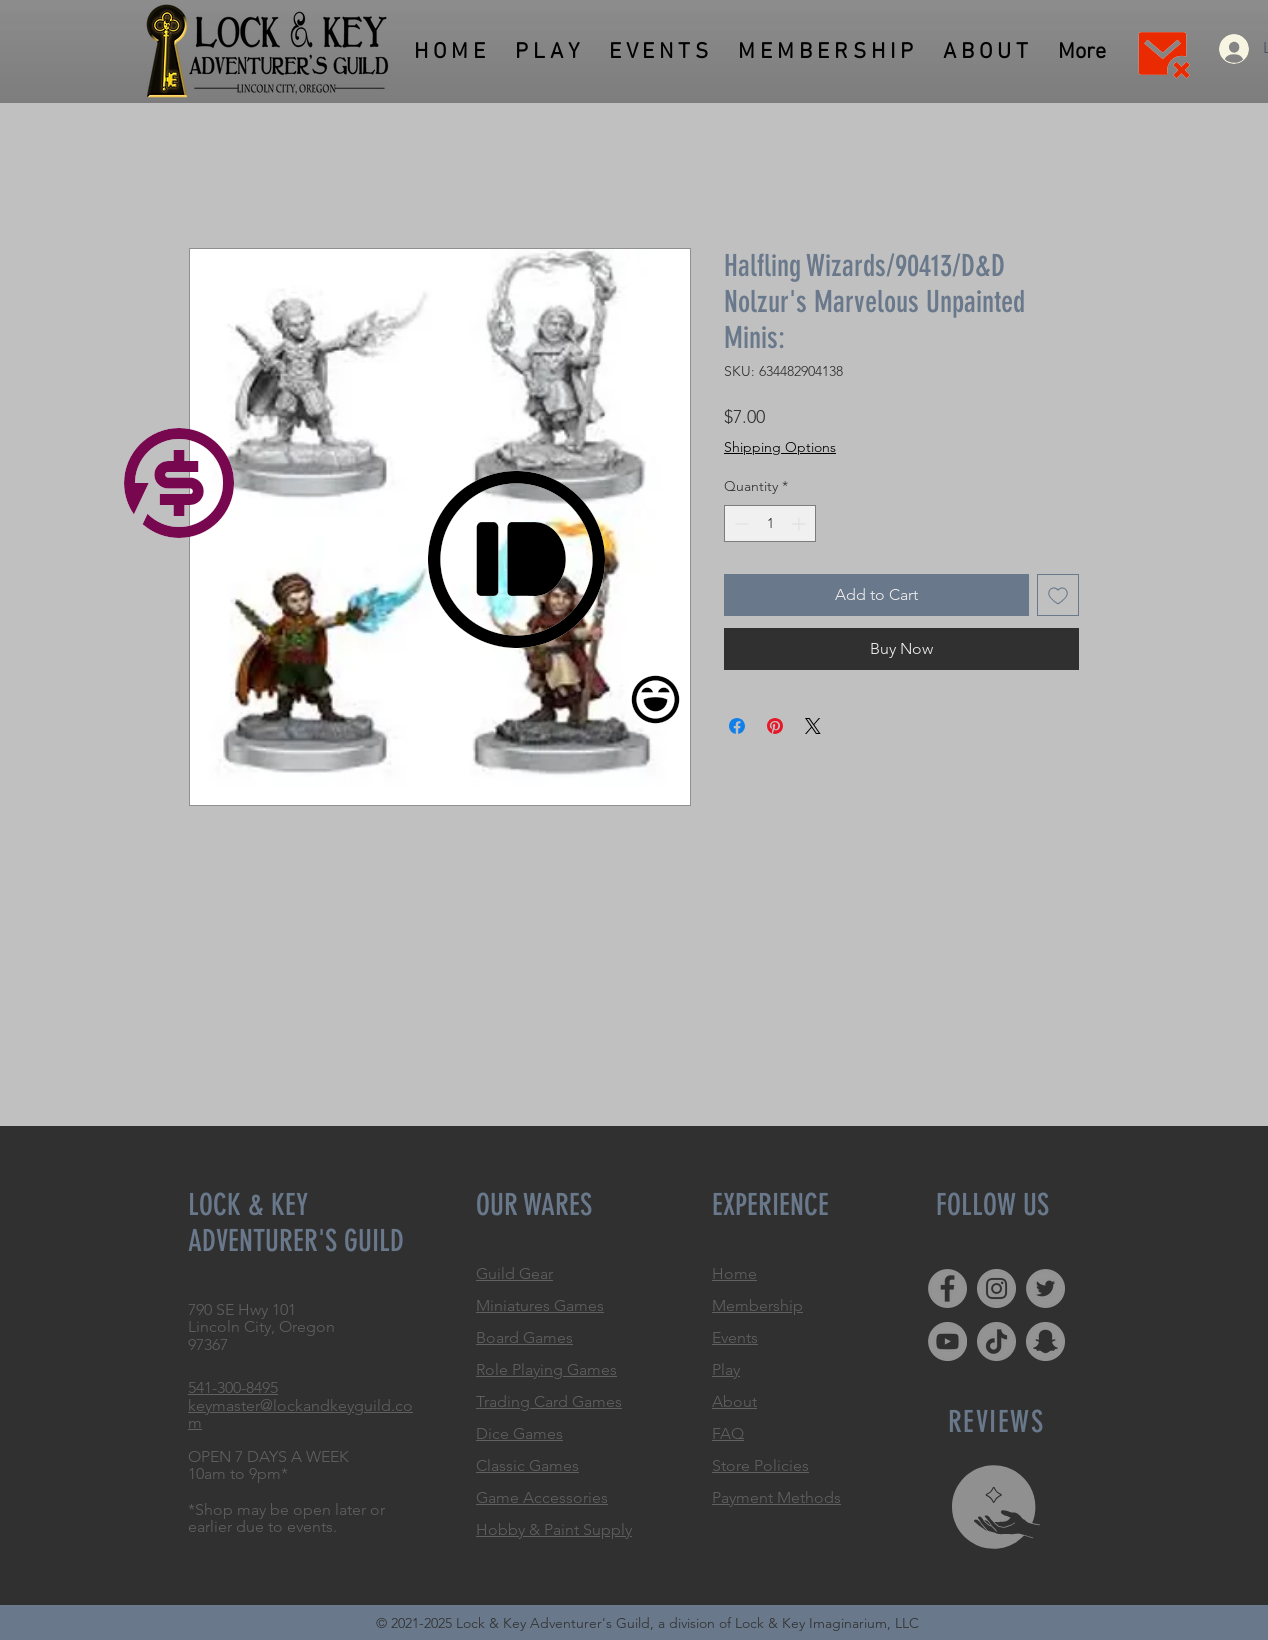 The image size is (1268, 1640). What do you see at coordinates (655, 699) in the screenshot?
I see `add a laughing reaction to a message` at bounding box center [655, 699].